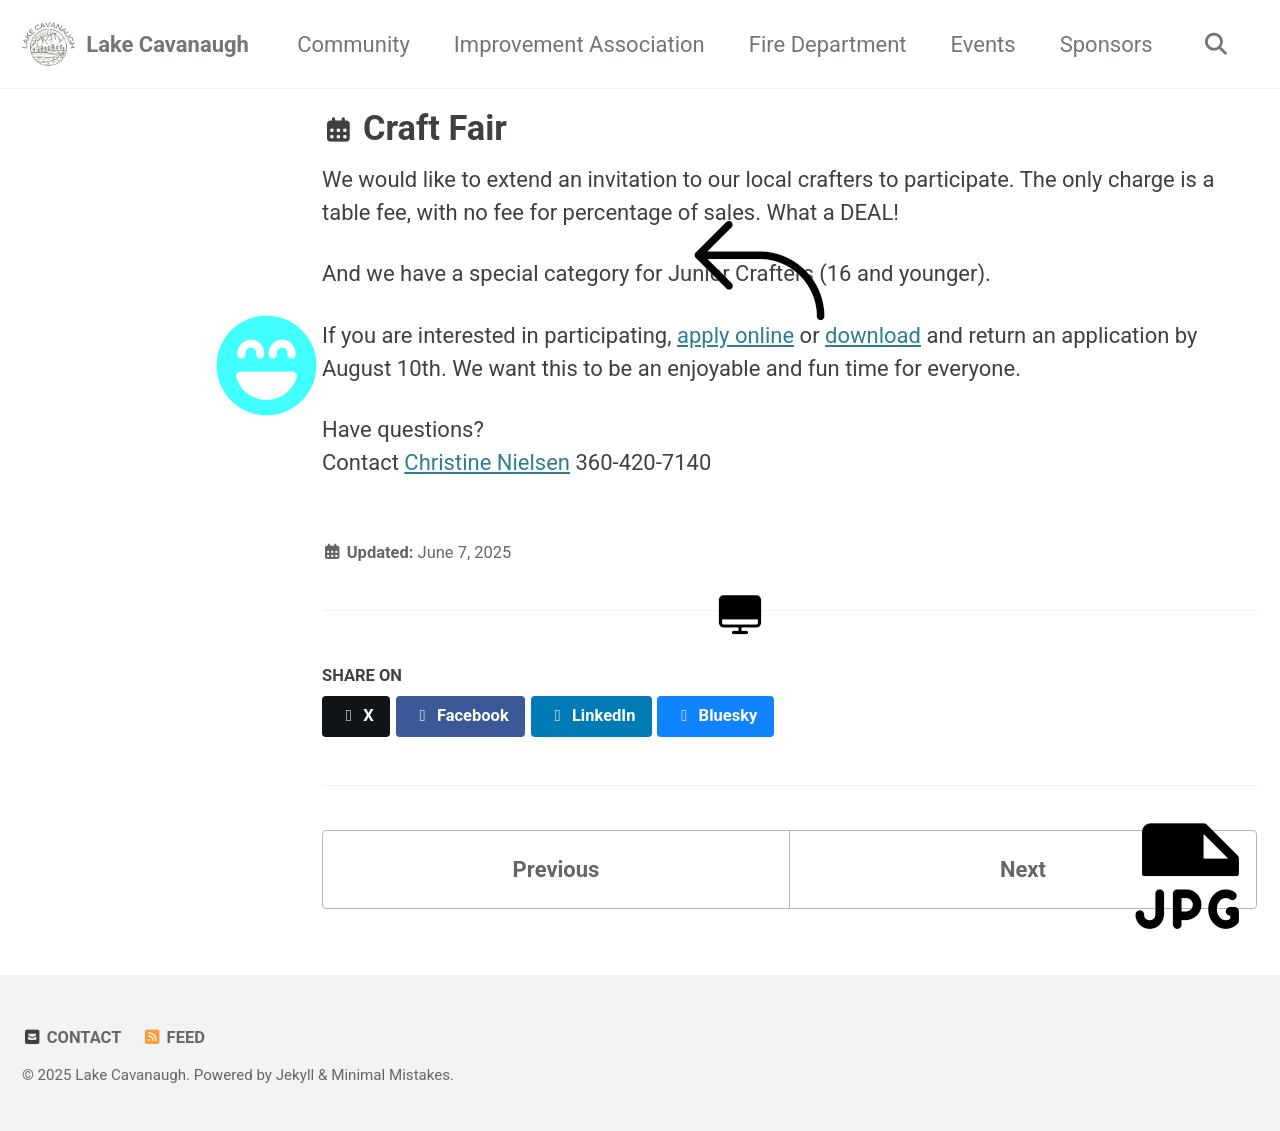 The height and width of the screenshot is (1131, 1280). I want to click on view or open a JPG image file, so click(1190, 880).